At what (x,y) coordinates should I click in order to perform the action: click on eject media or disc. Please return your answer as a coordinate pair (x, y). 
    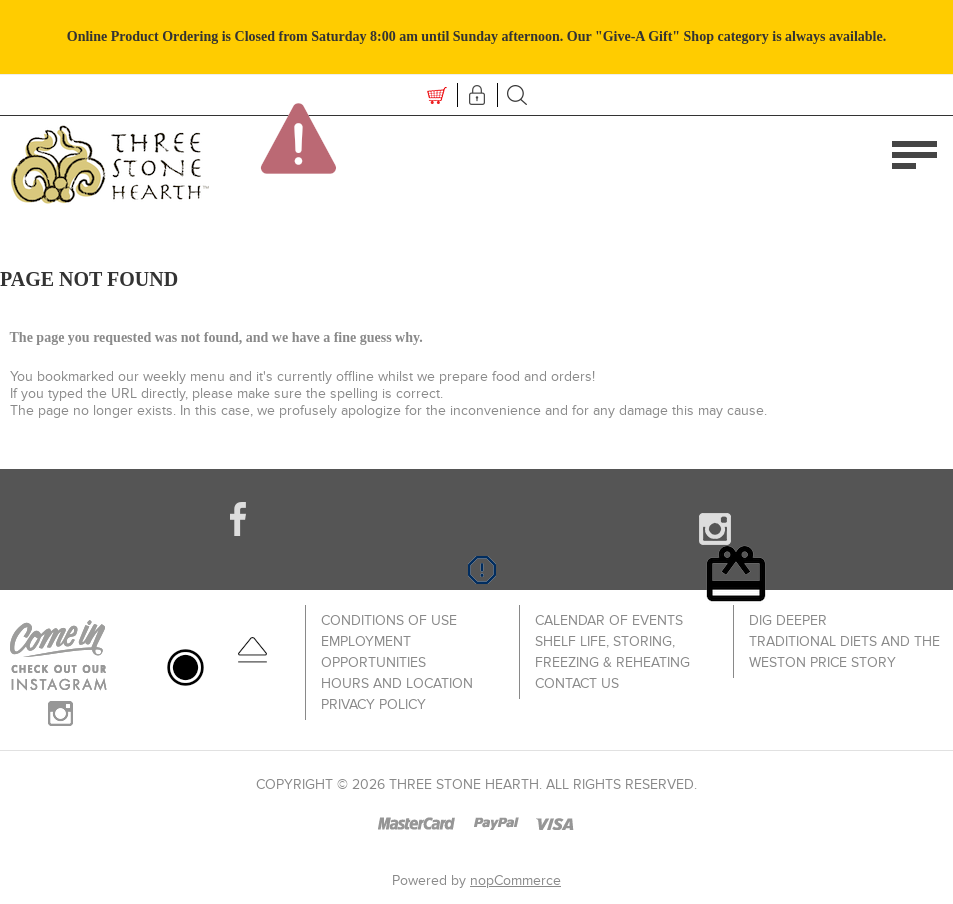
    Looking at the image, I should click on (252, 651).